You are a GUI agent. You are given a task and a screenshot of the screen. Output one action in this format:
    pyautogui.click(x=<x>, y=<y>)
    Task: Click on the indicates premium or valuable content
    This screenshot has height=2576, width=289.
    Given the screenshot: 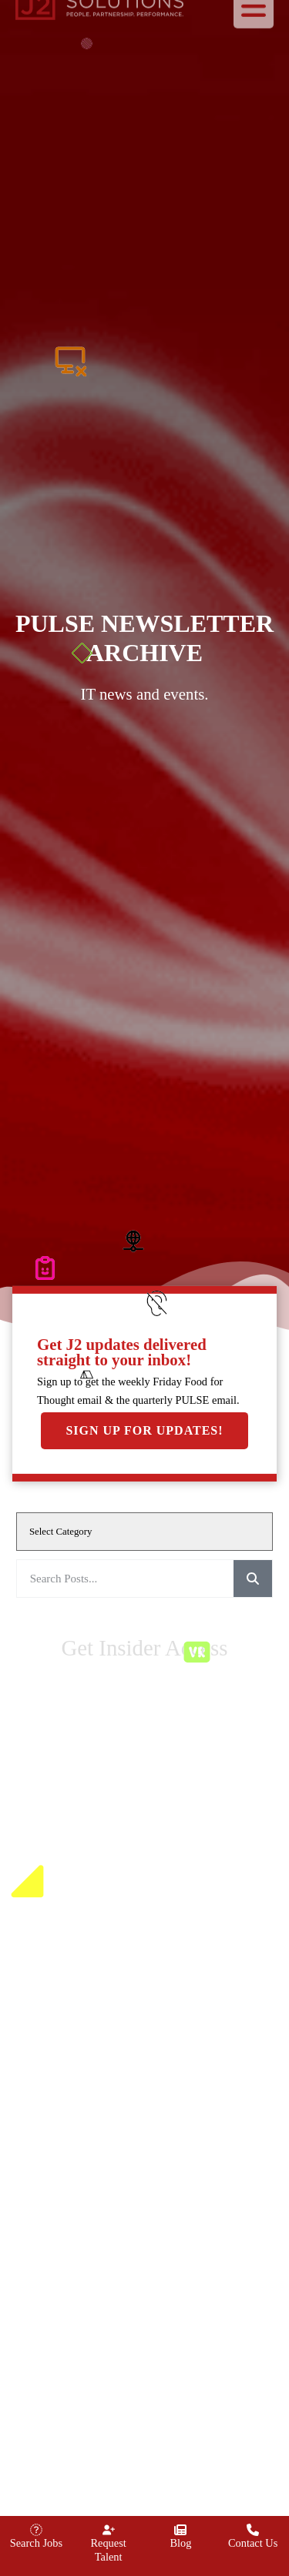 What is the action you would take?
    pyautogui.click(x=82, y=653)
    